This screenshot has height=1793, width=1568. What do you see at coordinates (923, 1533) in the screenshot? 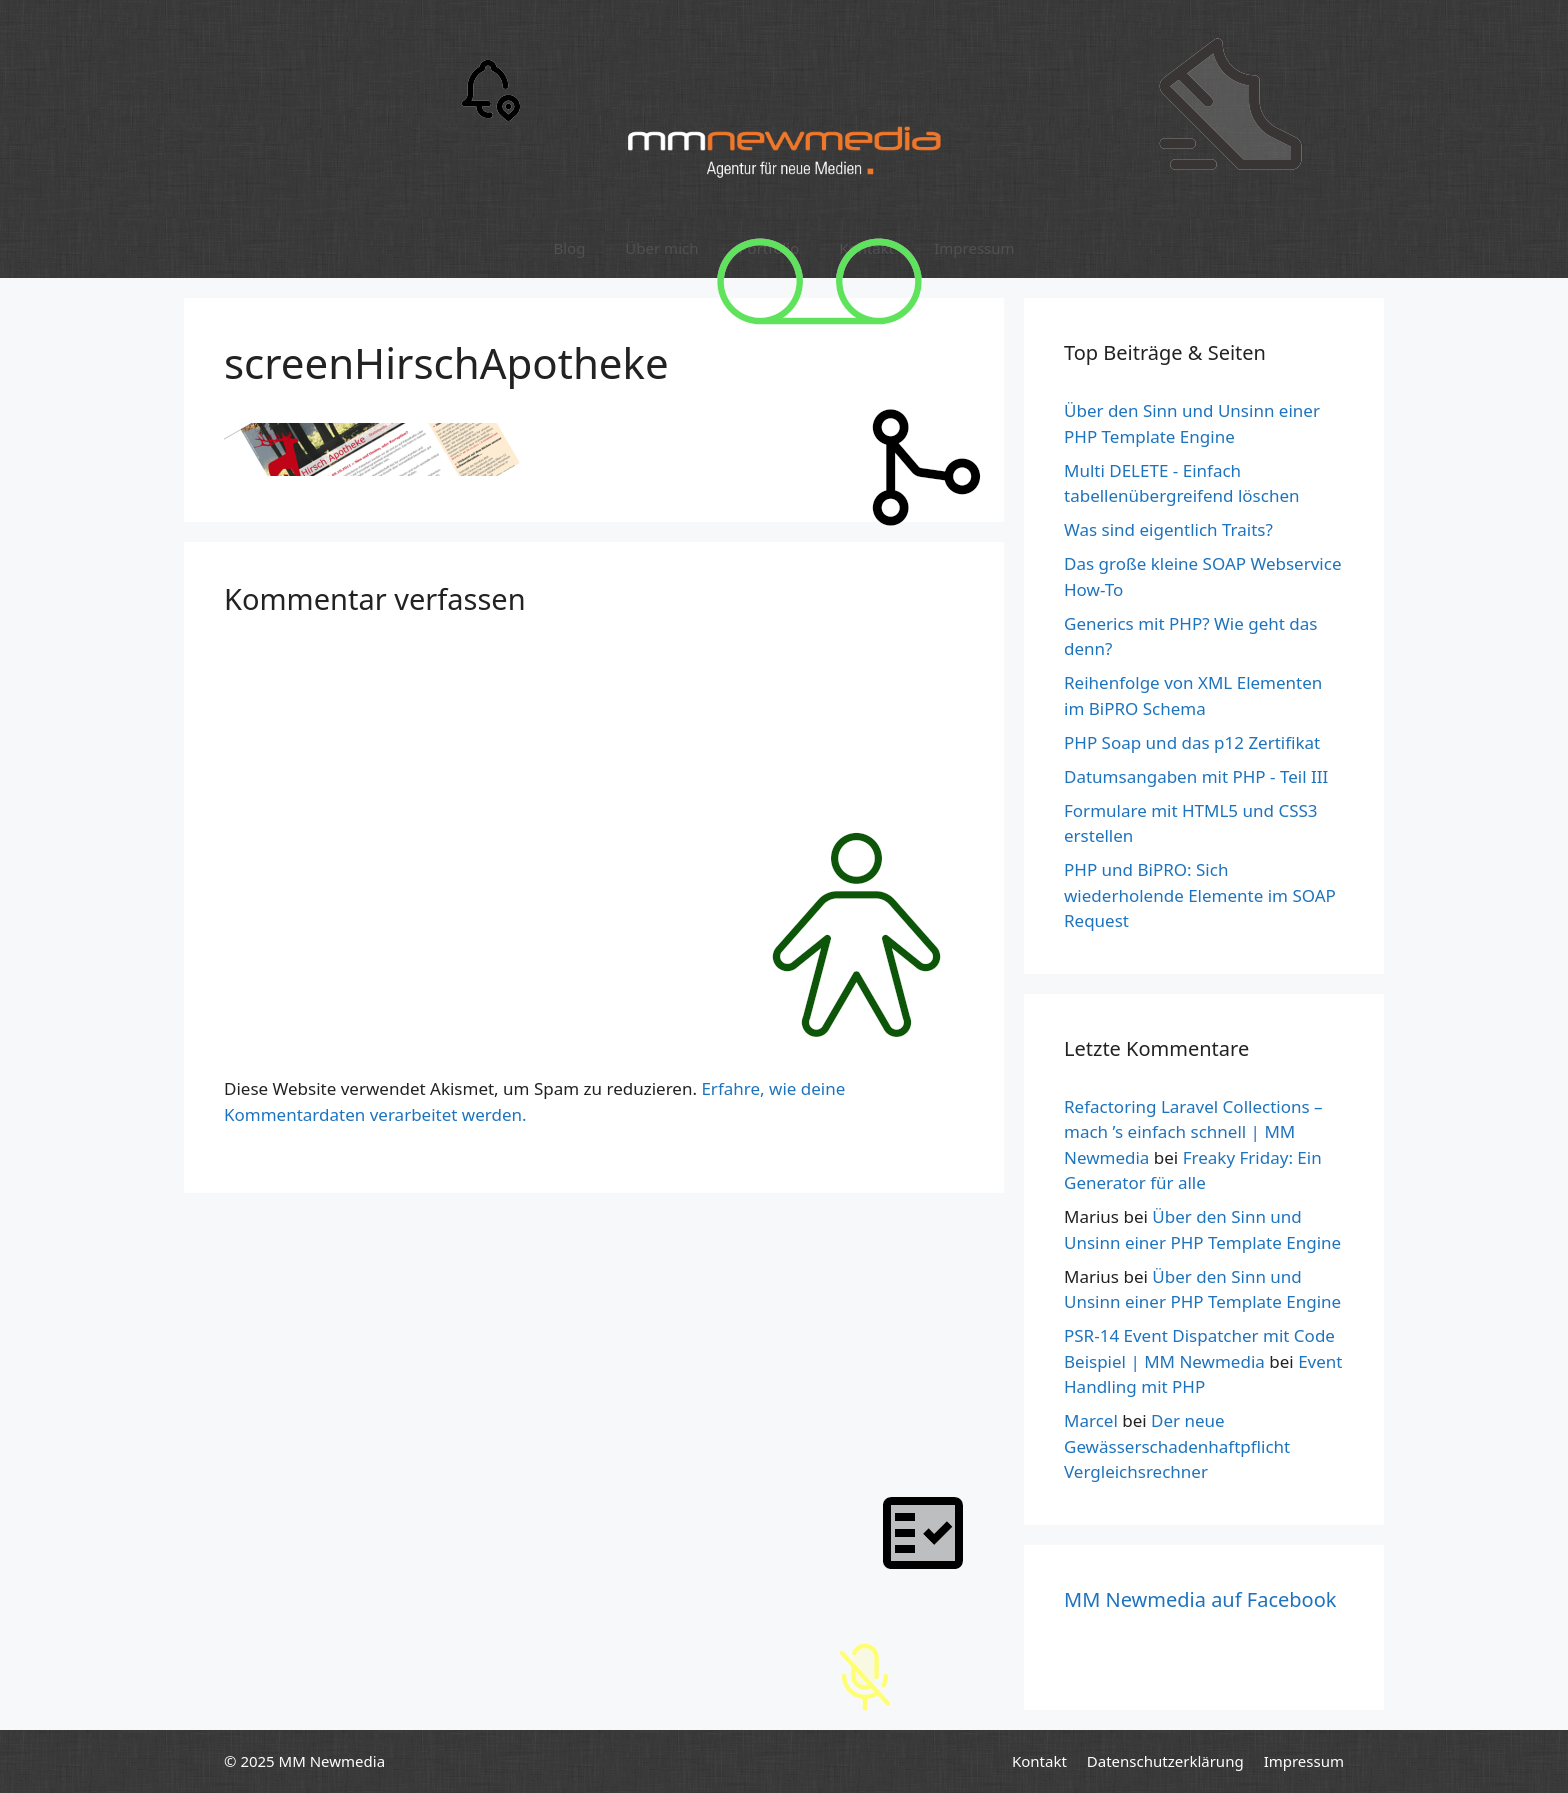
I see `verify or review checklist items` at bounding box center [923, 1533].